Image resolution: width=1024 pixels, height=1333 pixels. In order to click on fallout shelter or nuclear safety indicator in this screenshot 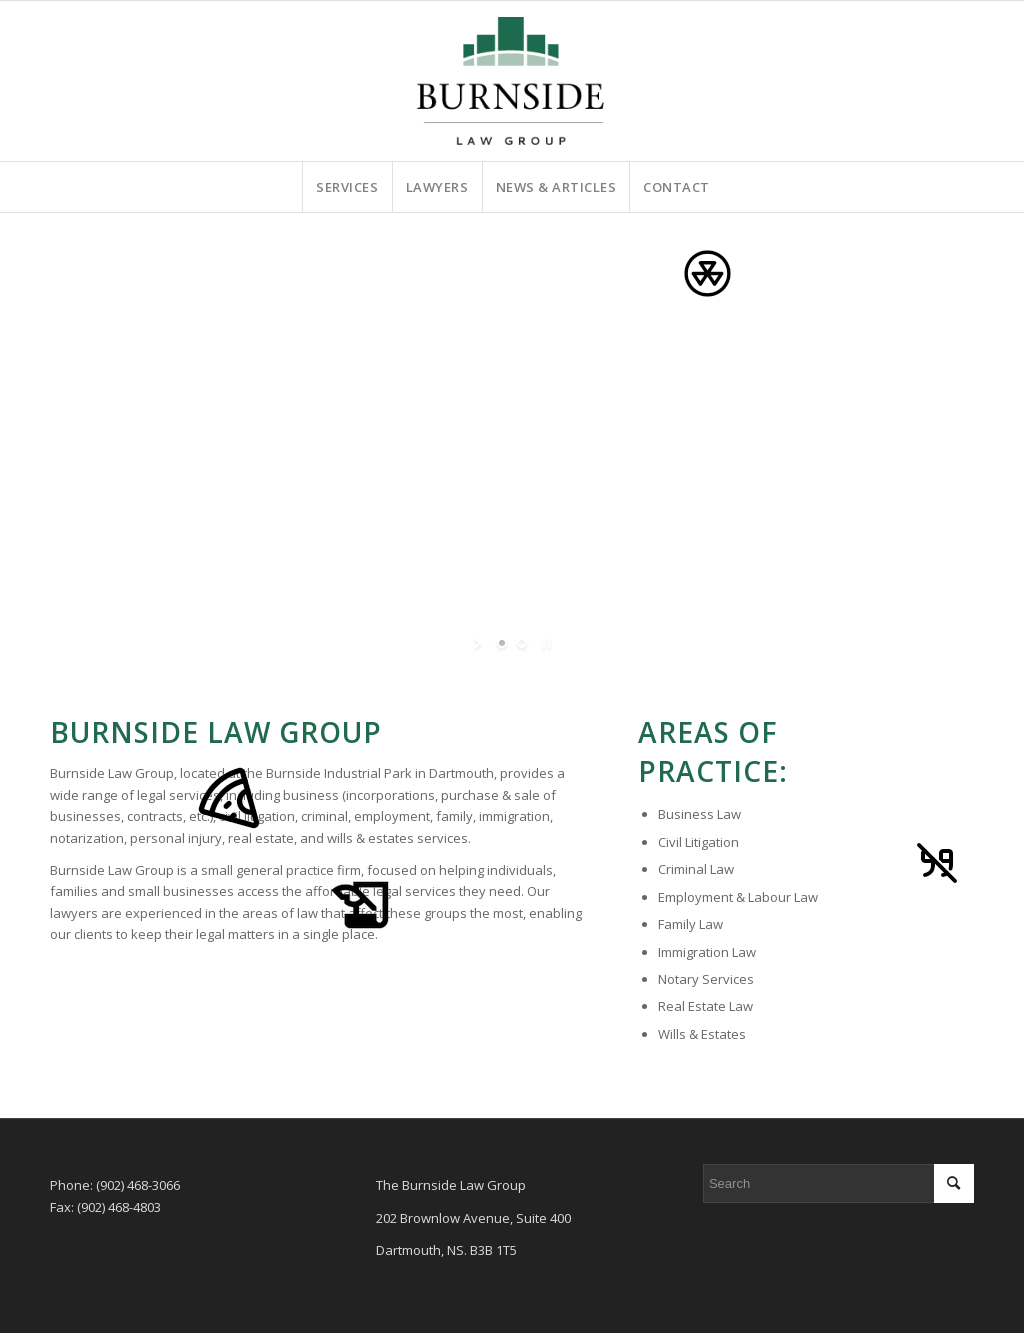, I will do `click(707, 273)`.